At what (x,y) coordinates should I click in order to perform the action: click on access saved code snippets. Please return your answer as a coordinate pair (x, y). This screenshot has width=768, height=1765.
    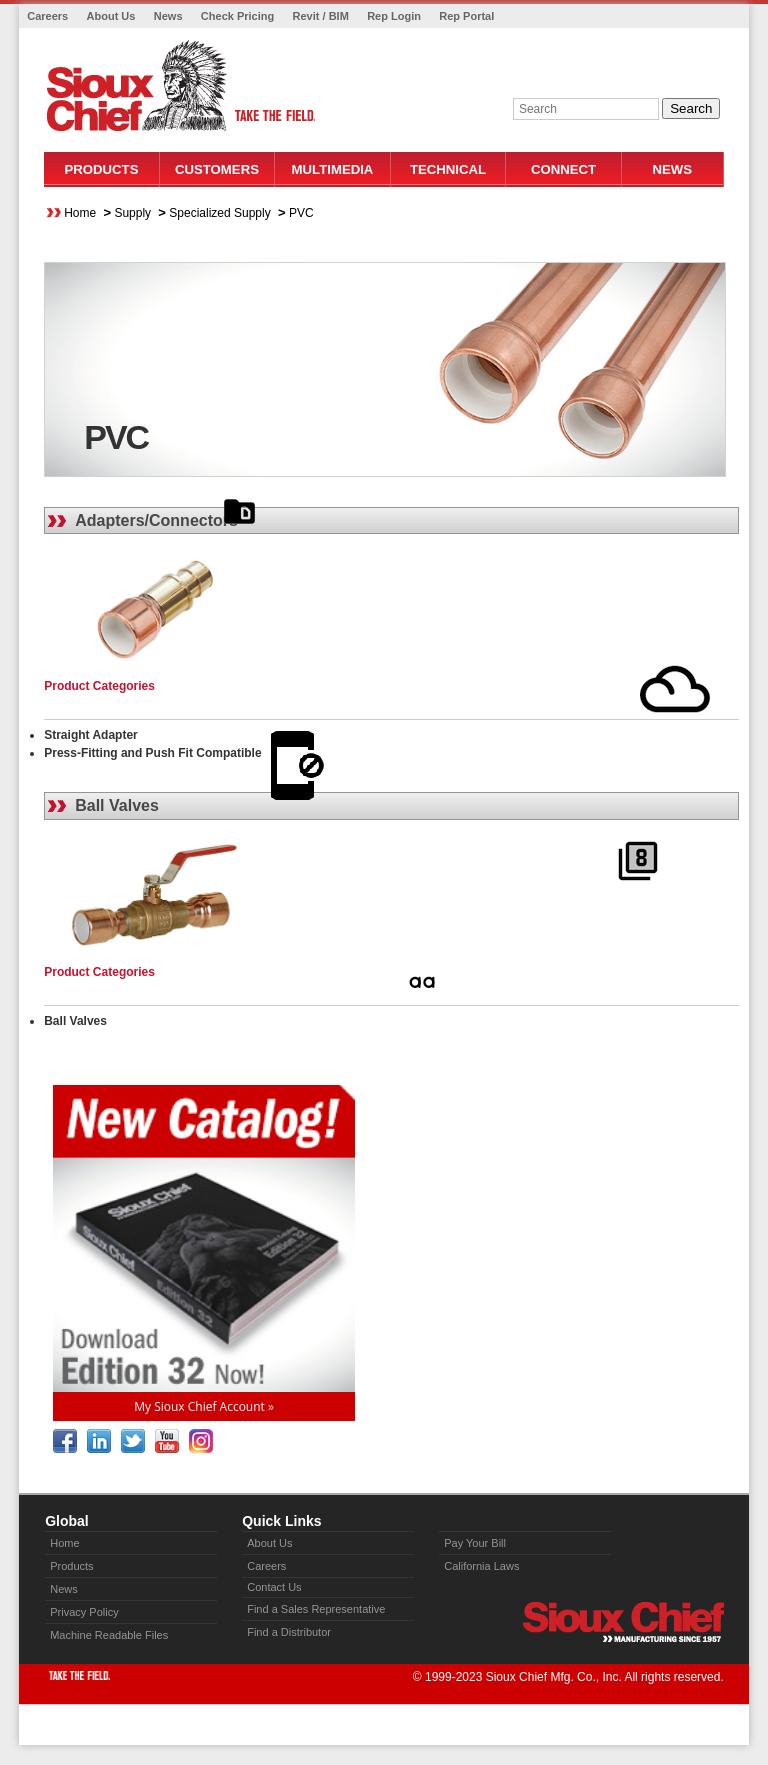
    Looking at the image, I should click on (239, 511).